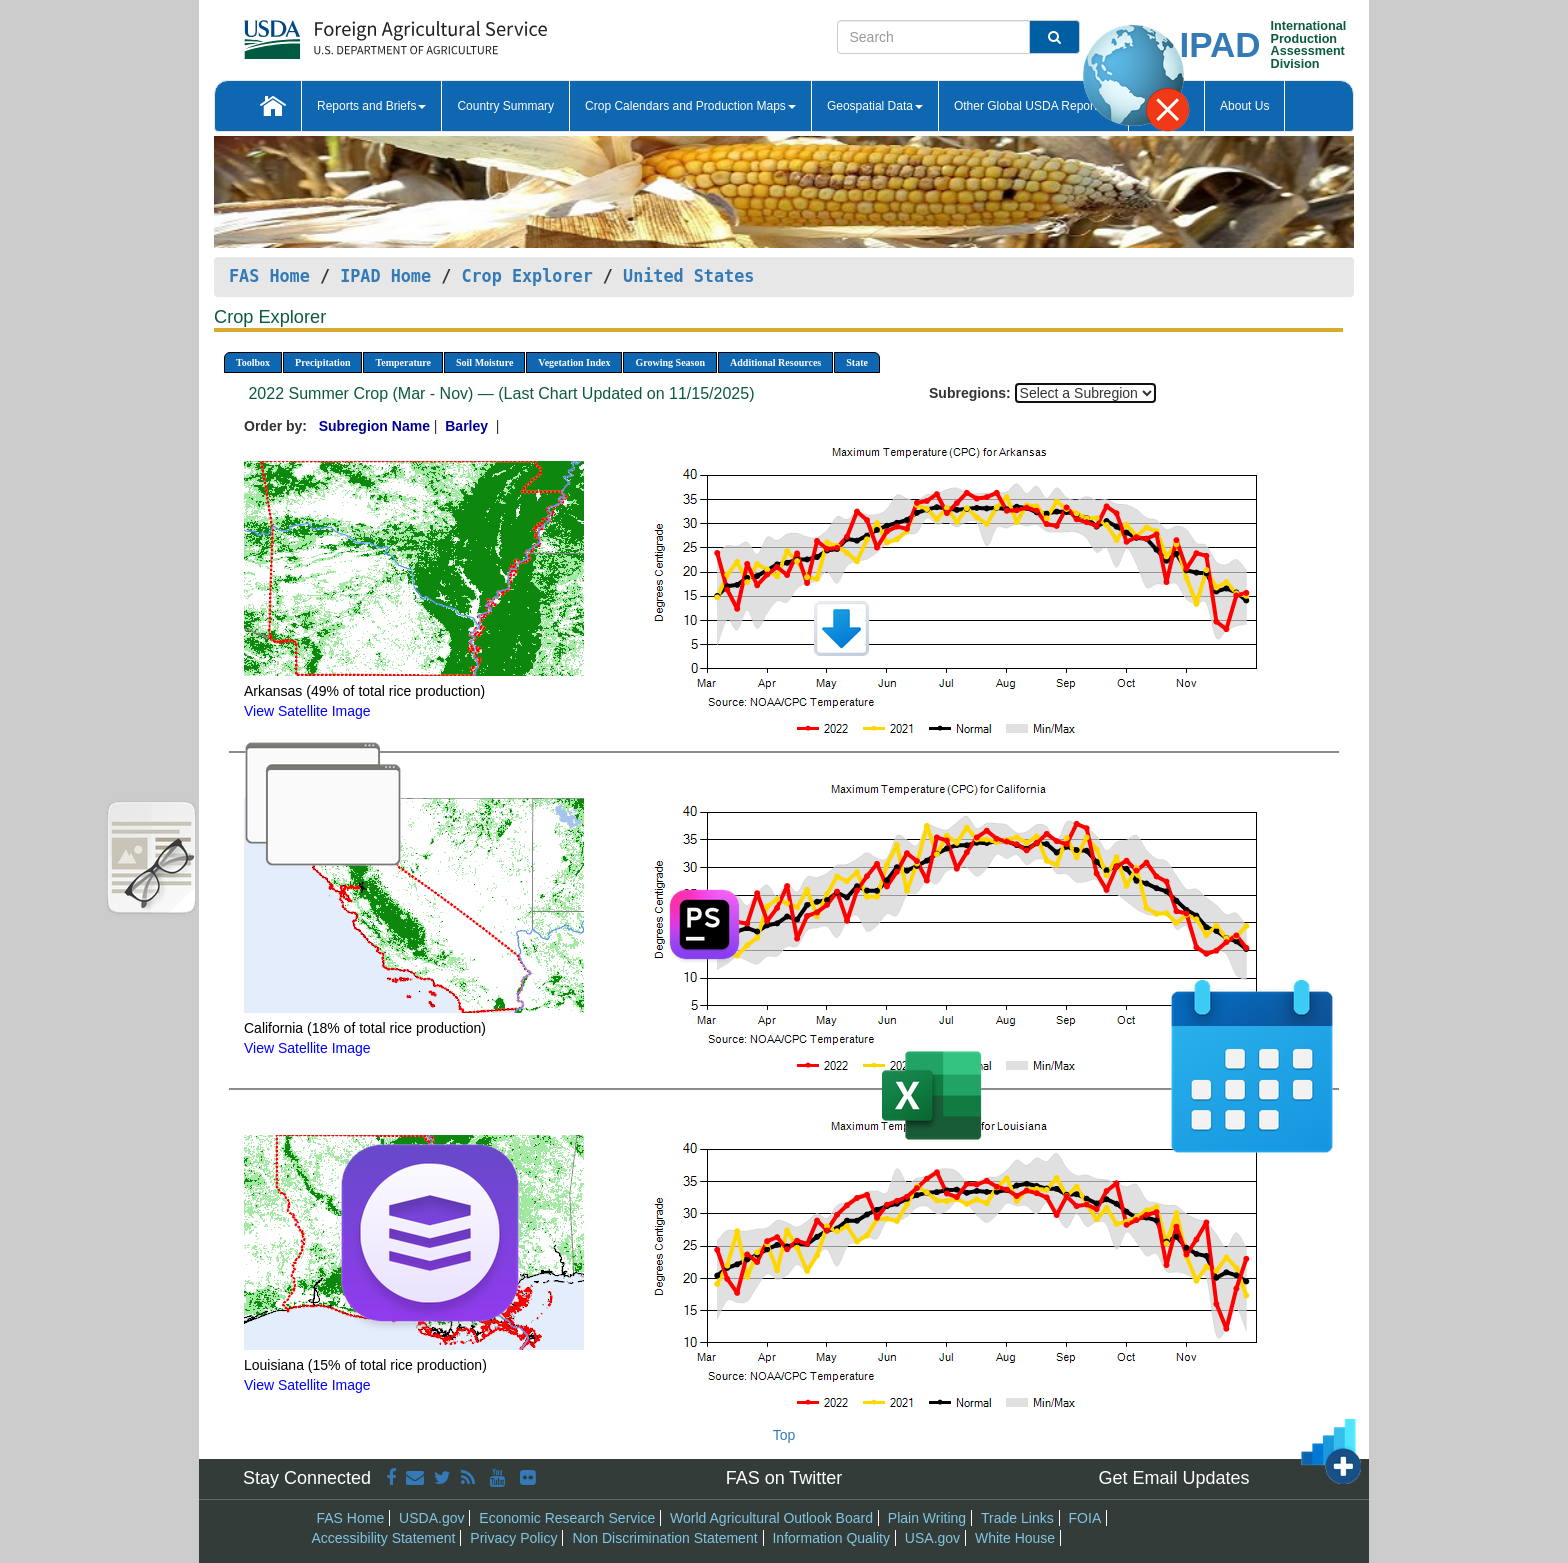  Describe the element at coordinates (704, 924) in the screenshot. I see `open phpstorm ide` at that location.